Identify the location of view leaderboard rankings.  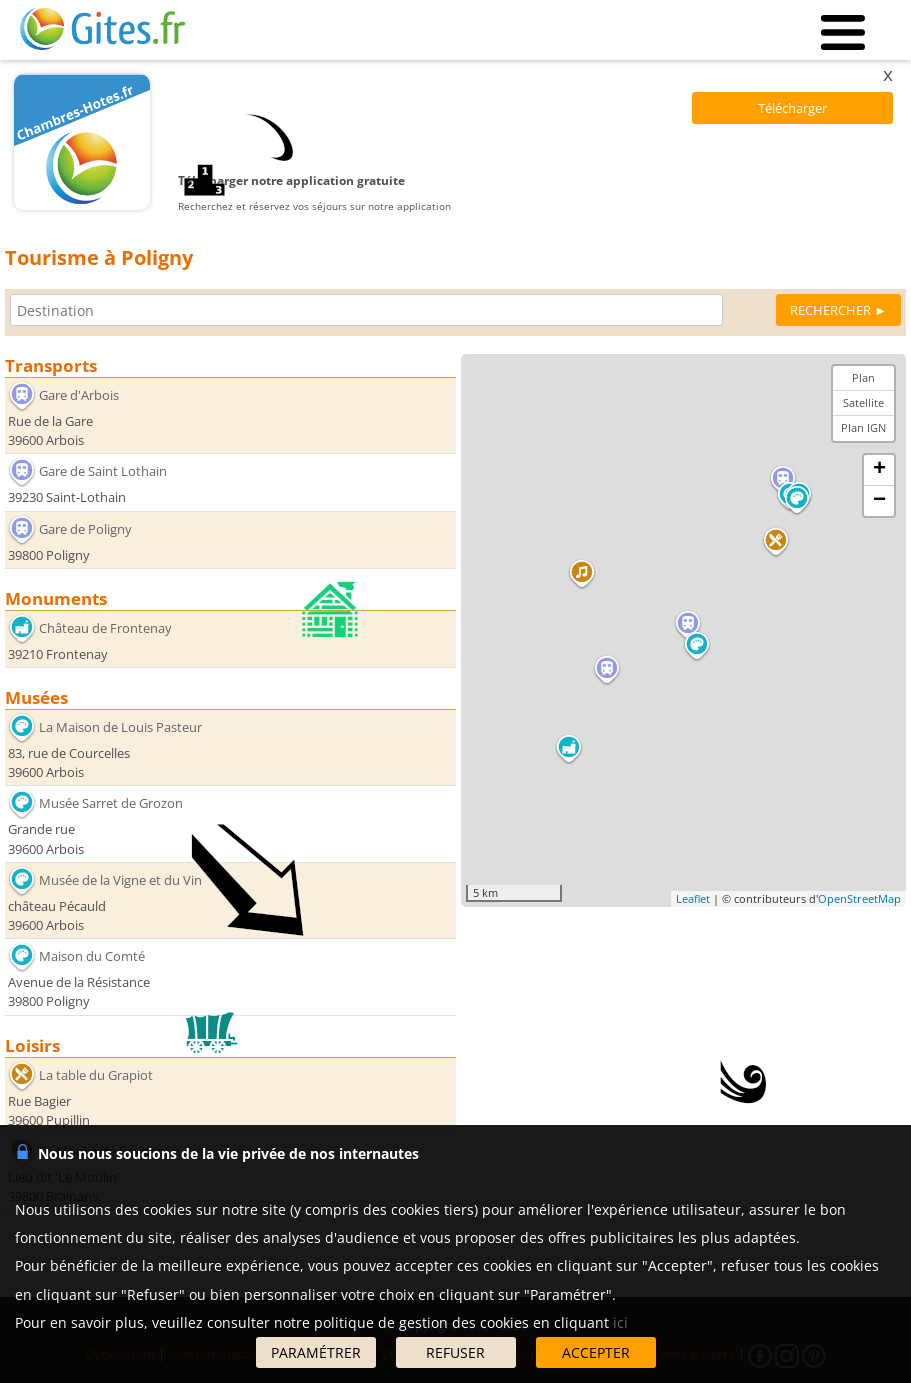
(204, 175).